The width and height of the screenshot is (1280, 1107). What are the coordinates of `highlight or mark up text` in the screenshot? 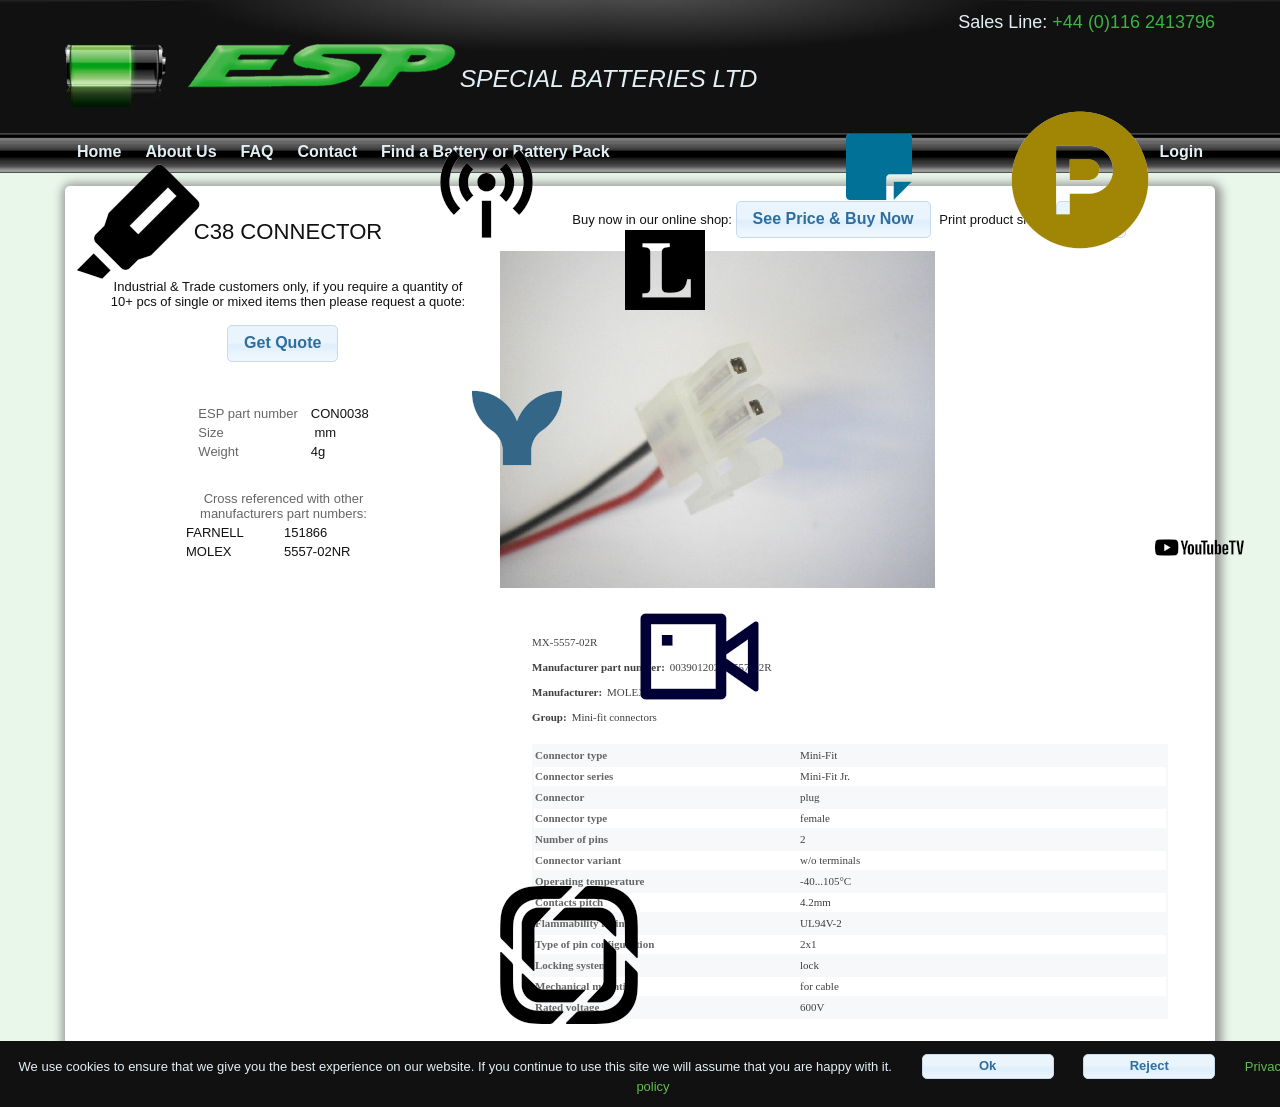 It's located at (140, 224).